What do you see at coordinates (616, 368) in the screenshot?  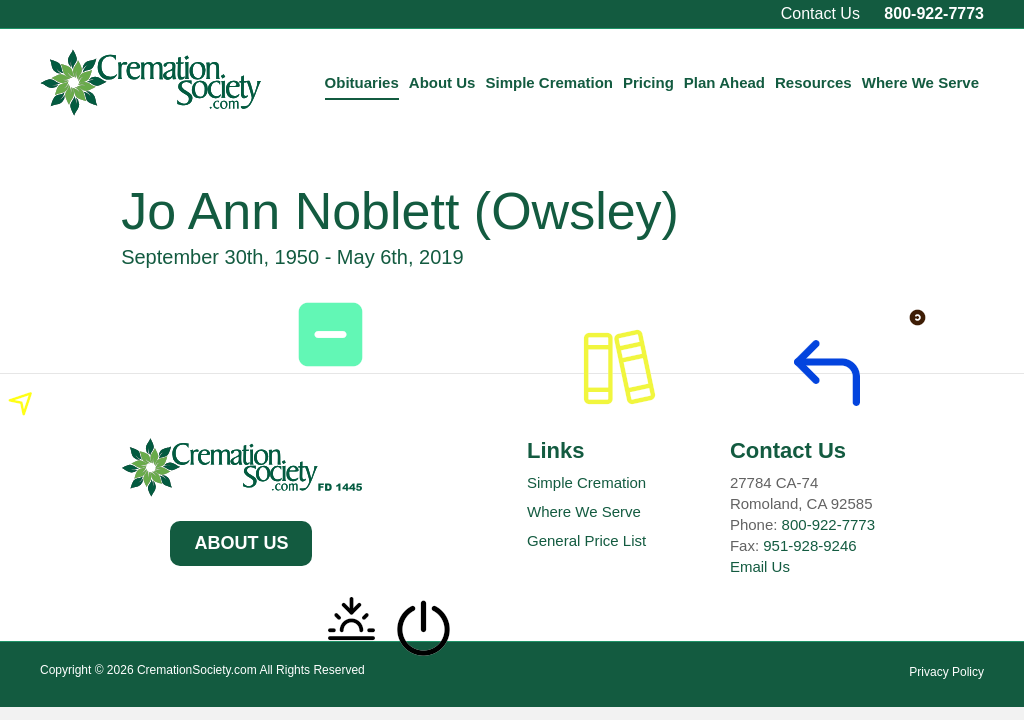 I see `access your library or bookshelf` at bounding box center [616, 368].